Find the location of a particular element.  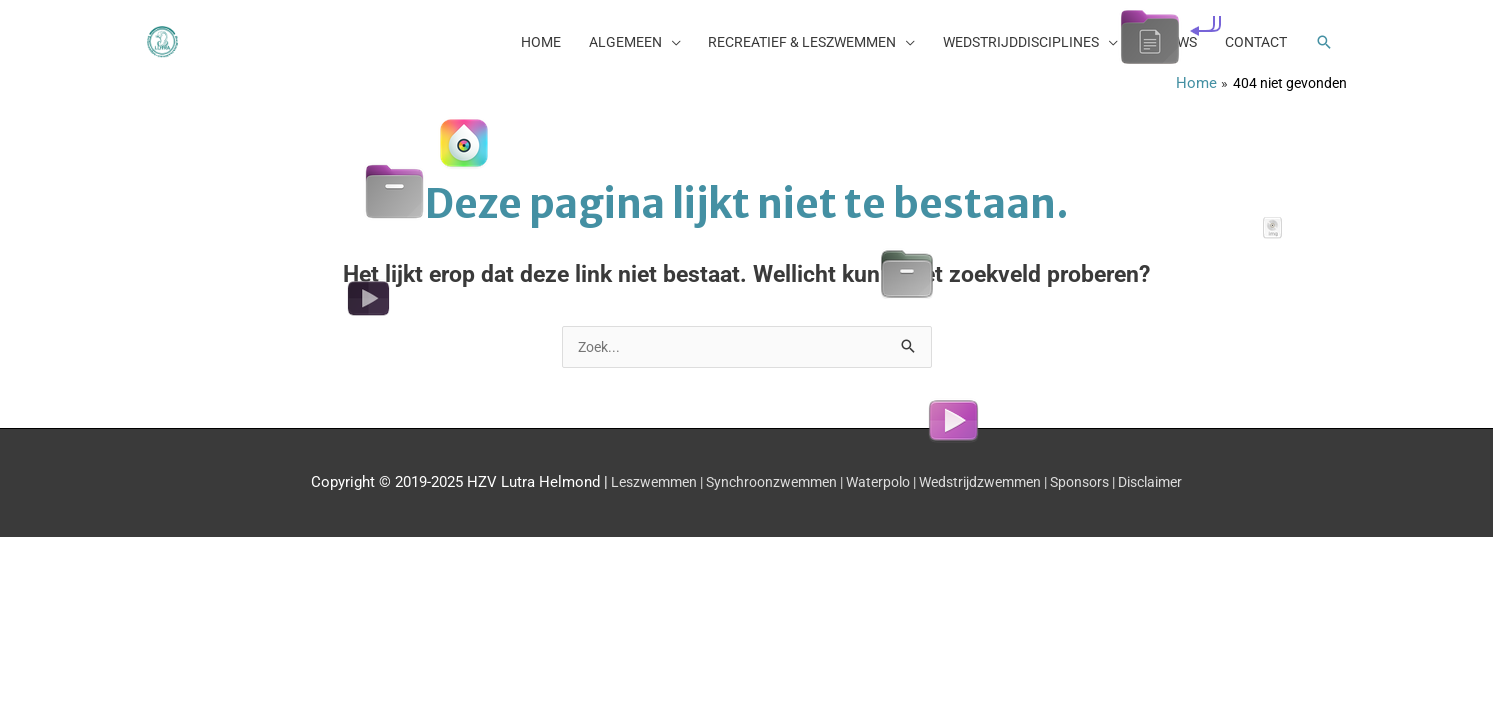

a raw disk image file is located at coordinates (1272, 227).